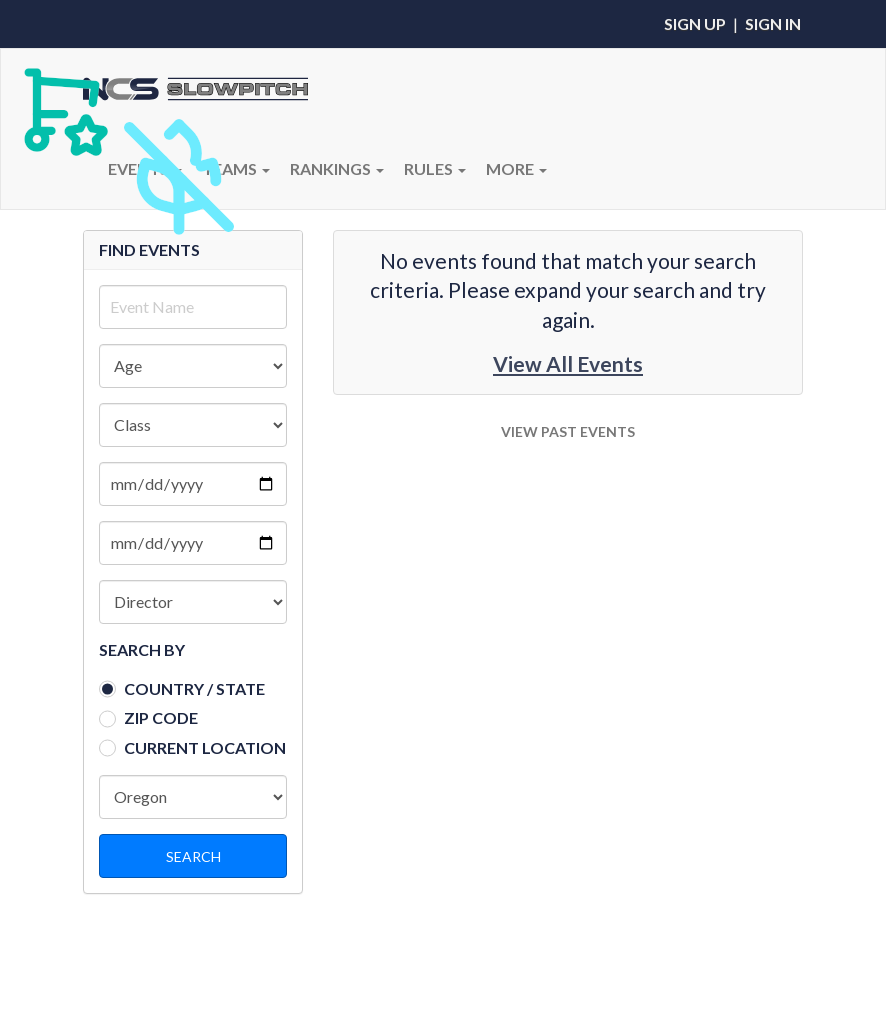 The height and width of the screenshot is (1024, 886). Describe the element at coordinates (179, 177) in the screenshot. I see `indicates gluten-free option or product` at that location.